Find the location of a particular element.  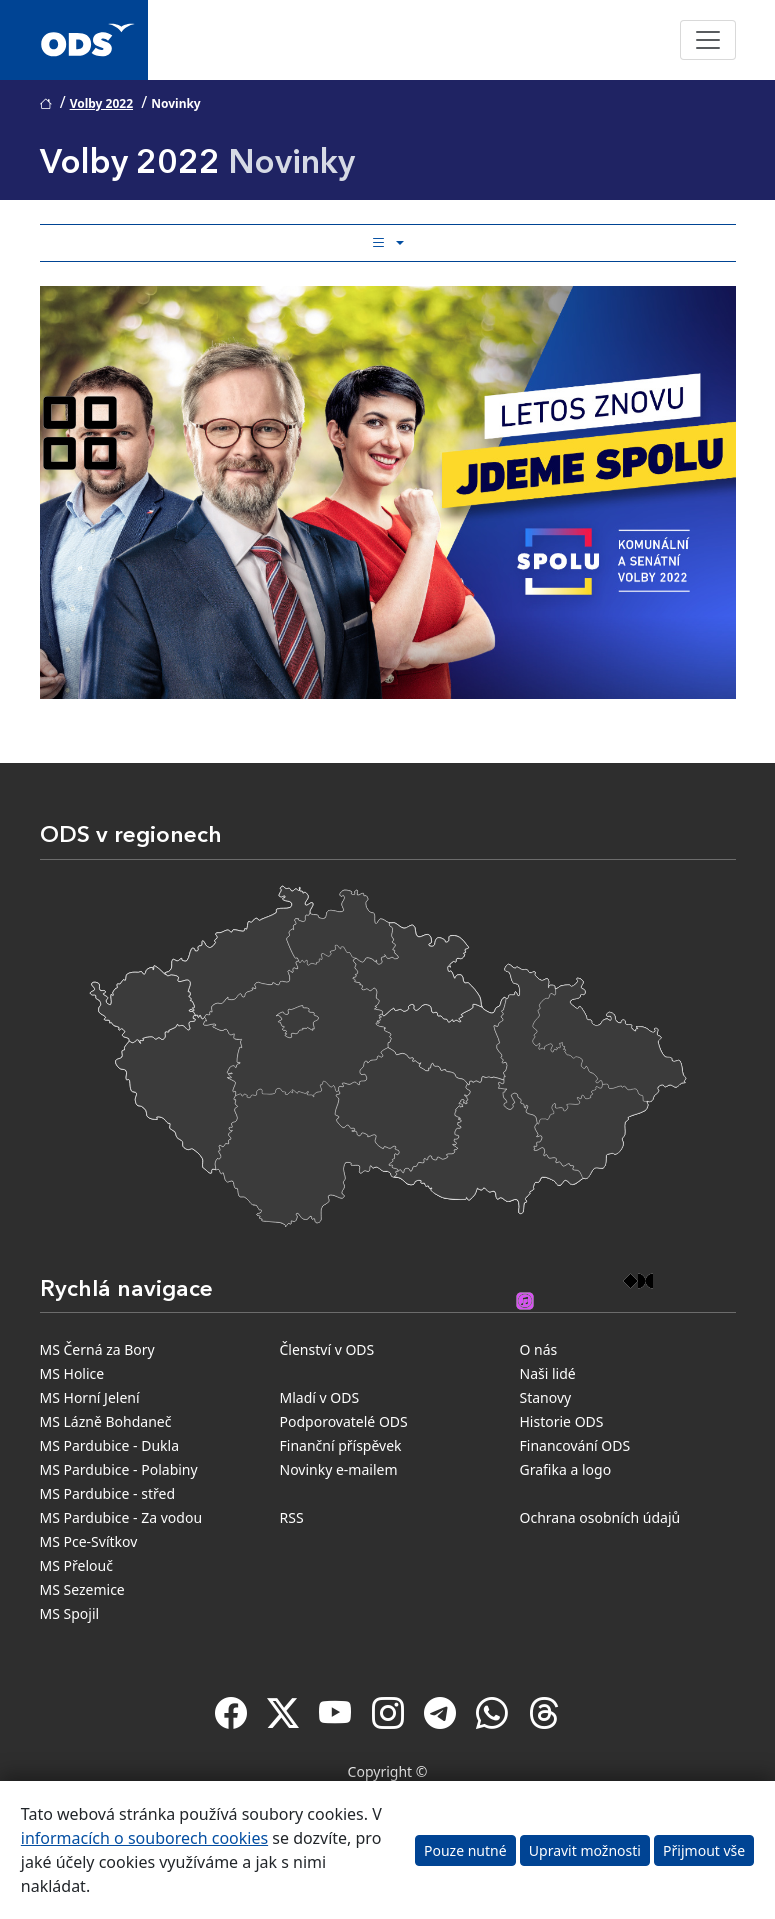

open itunes music library is located at coordinates (525, 1301).